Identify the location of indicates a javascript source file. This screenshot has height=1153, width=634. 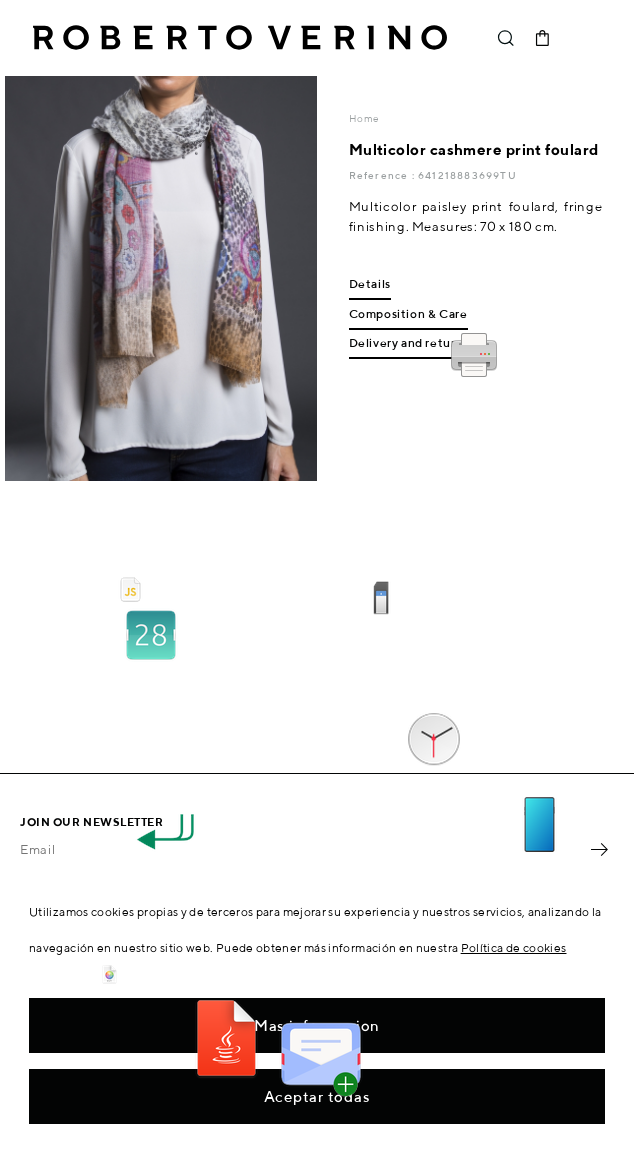
(130, 589).